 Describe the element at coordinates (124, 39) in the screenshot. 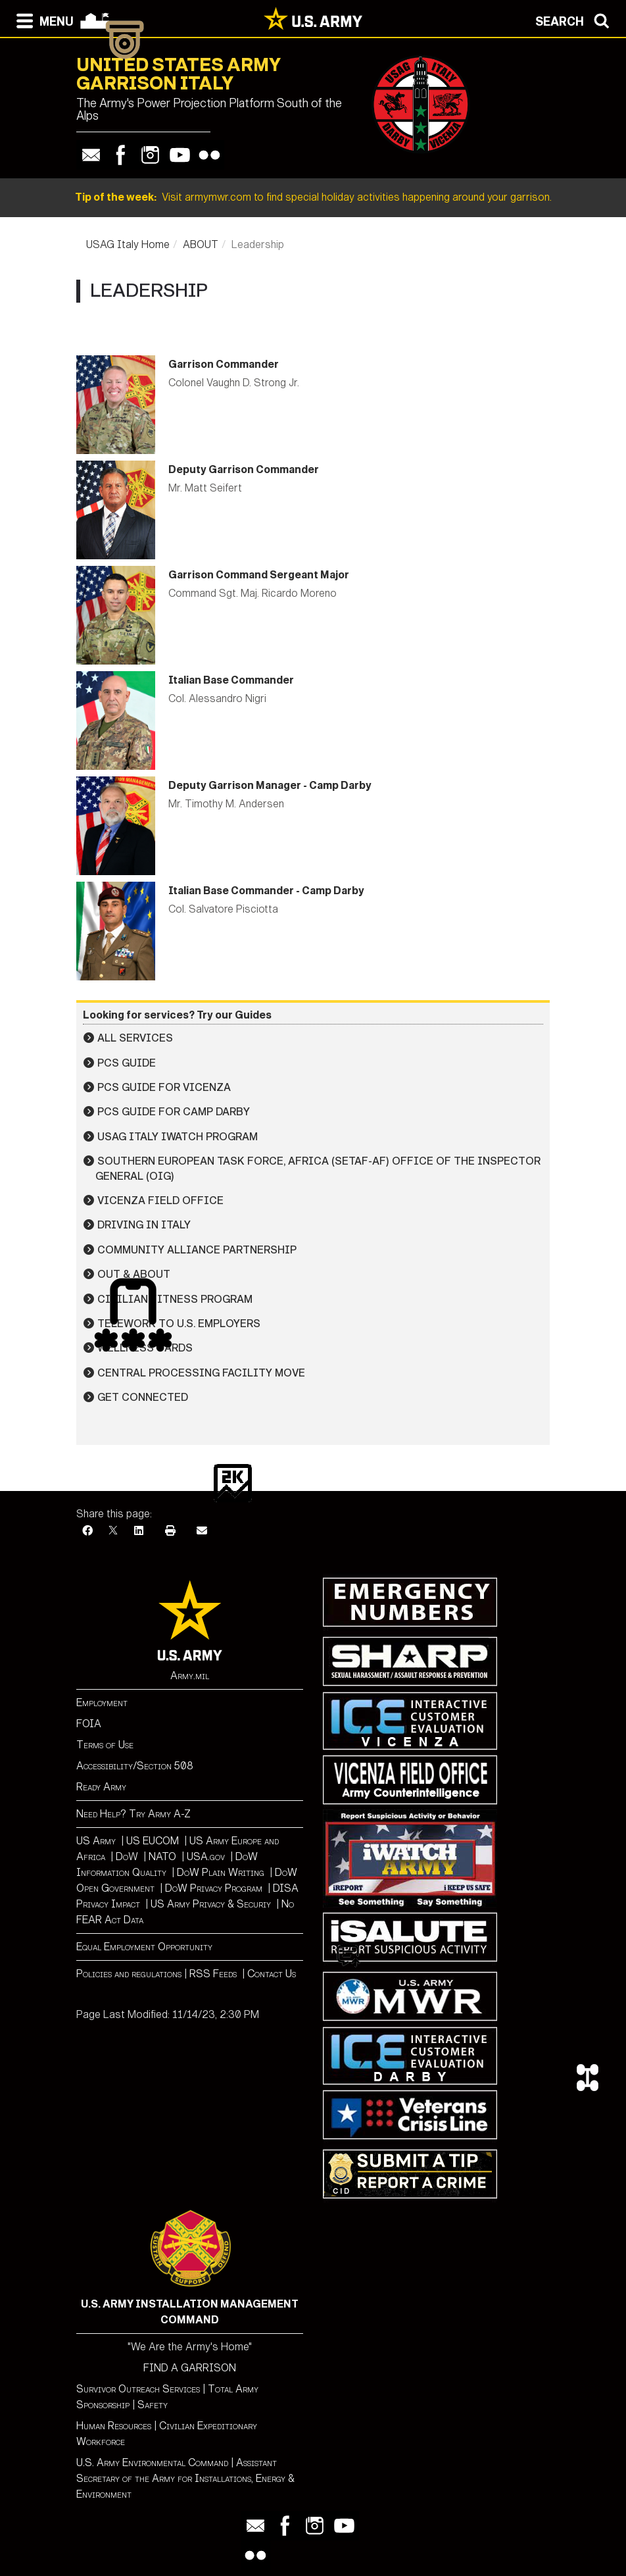

I see `access security camera settings` at that location.